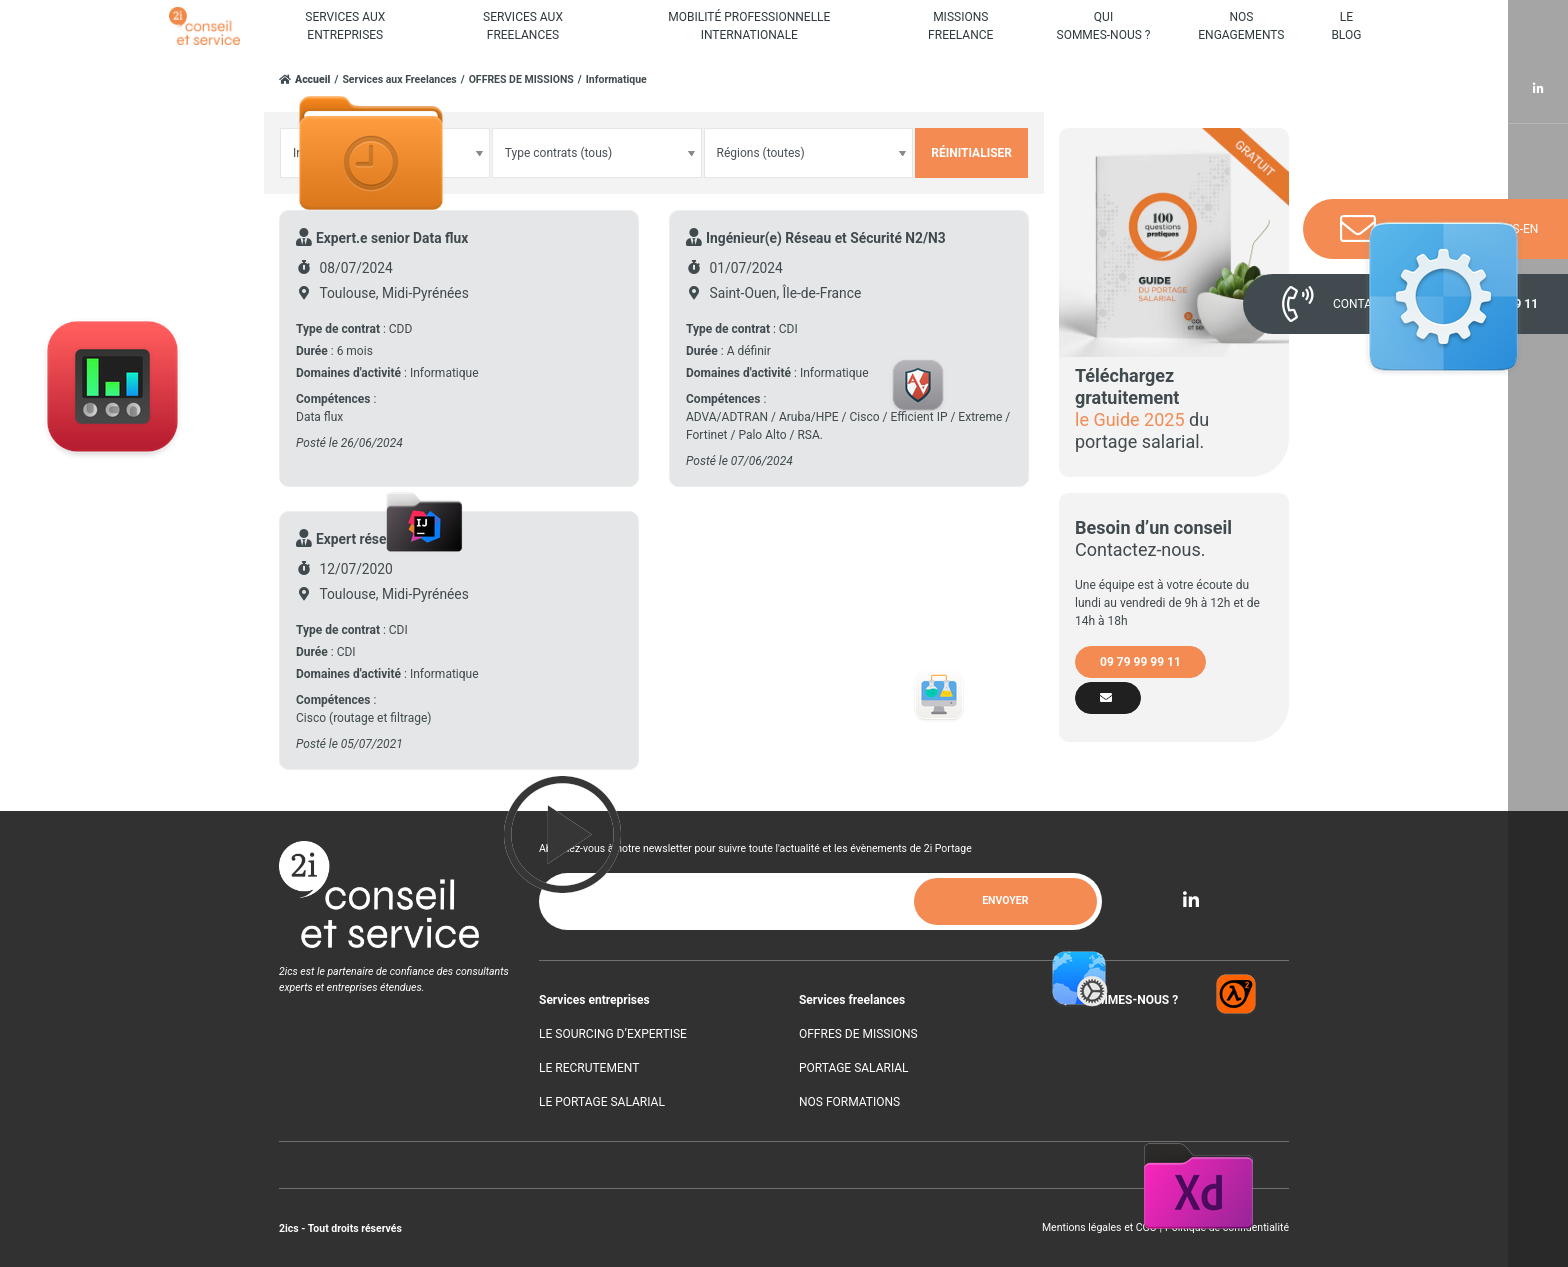 Image resolution: width=1568 pixels, height=1267 pixels. Describe the element at coordinates (562, 834) in the screenshot. I see `start or resume a process` at that location.